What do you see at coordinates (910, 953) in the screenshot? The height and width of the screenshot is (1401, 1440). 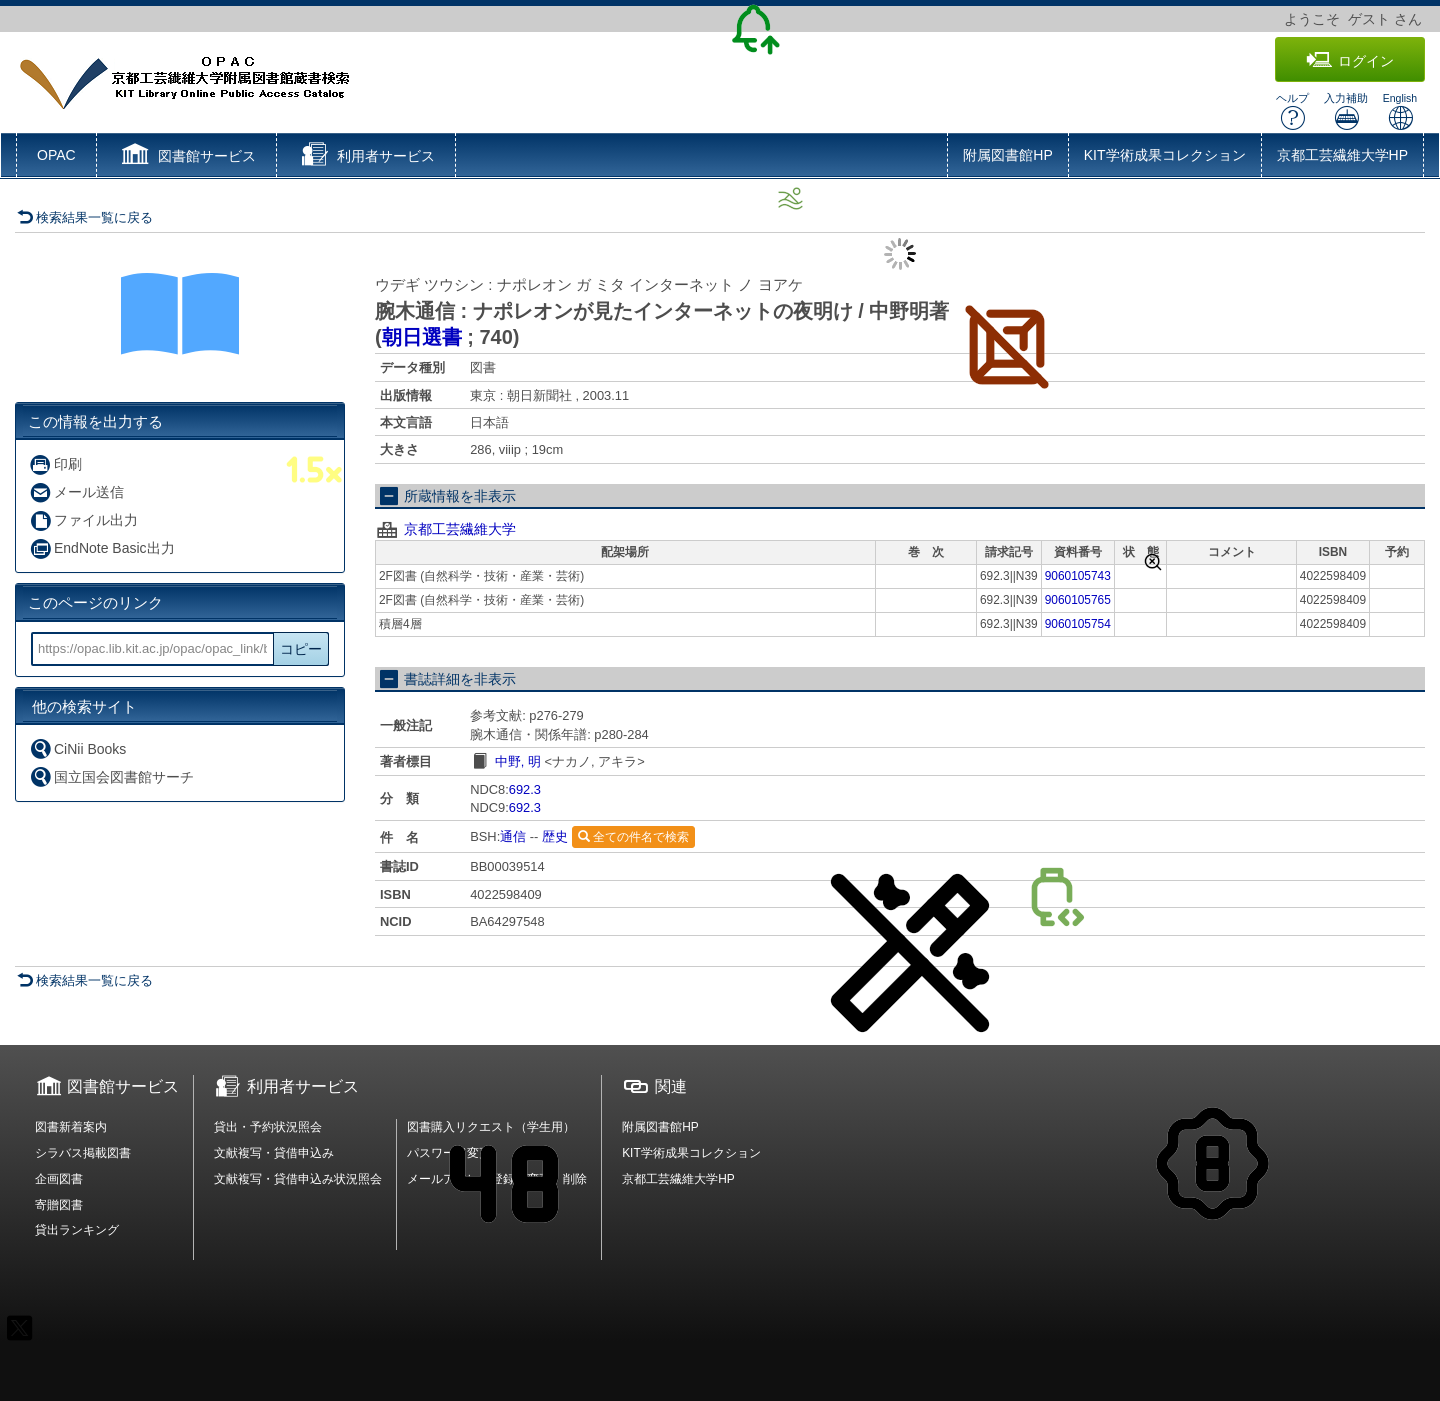 I see `disable magic wand or auto-enhance feature` at bounding box center [910, 953].